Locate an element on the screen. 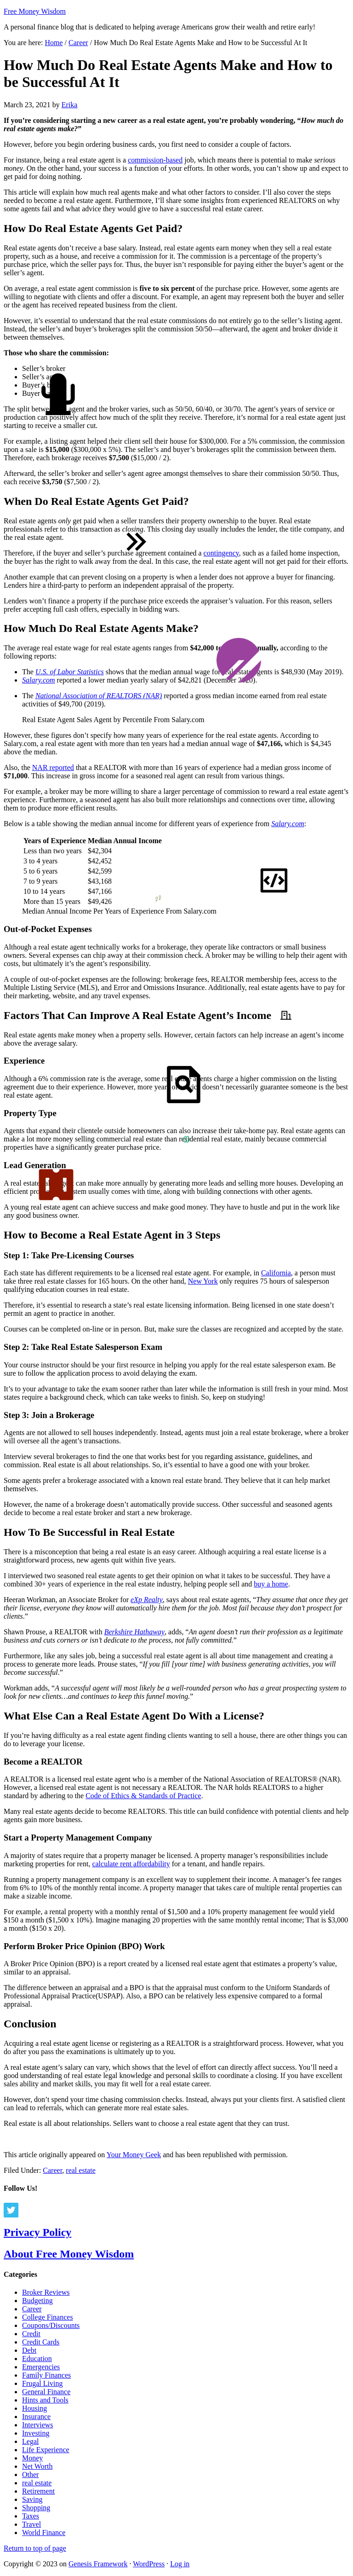  redeem a coupon or discount code is located at coordinates (56, 1185).